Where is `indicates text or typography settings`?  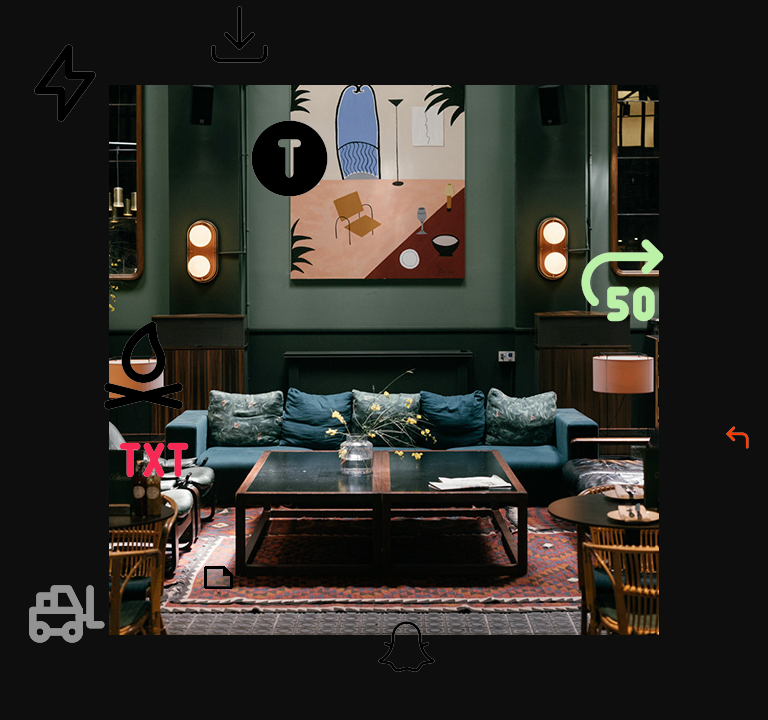
indicates text or typography settings is located at coordinates (289, 158).